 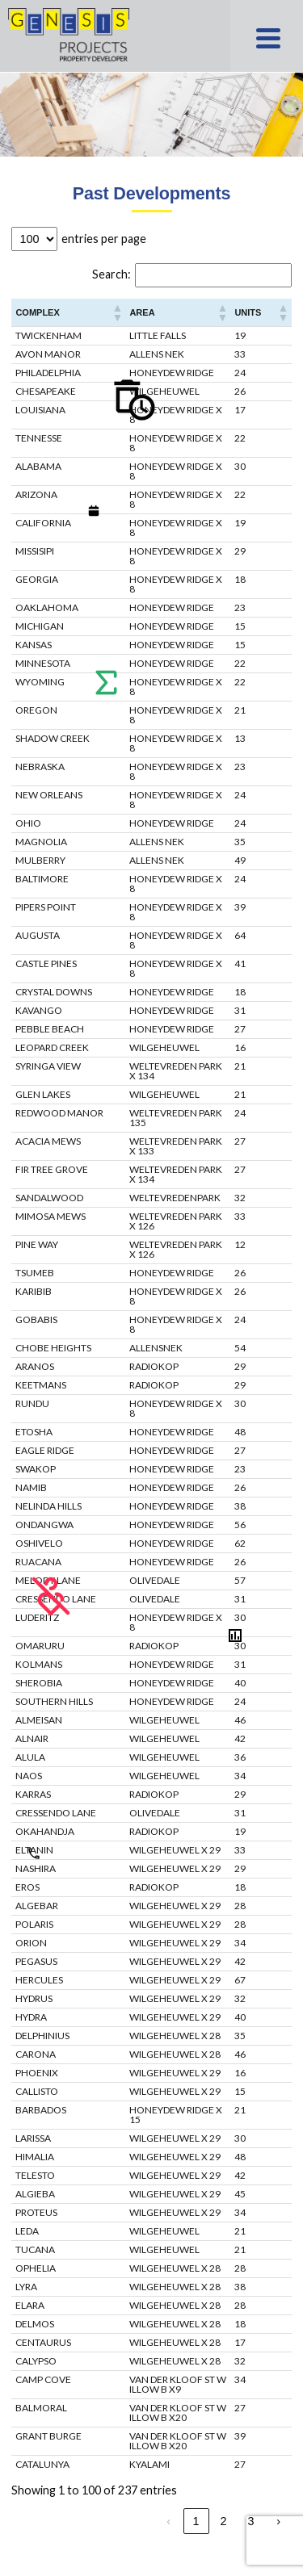 I want to click on make a phone call, so click(x=34, y=1853).